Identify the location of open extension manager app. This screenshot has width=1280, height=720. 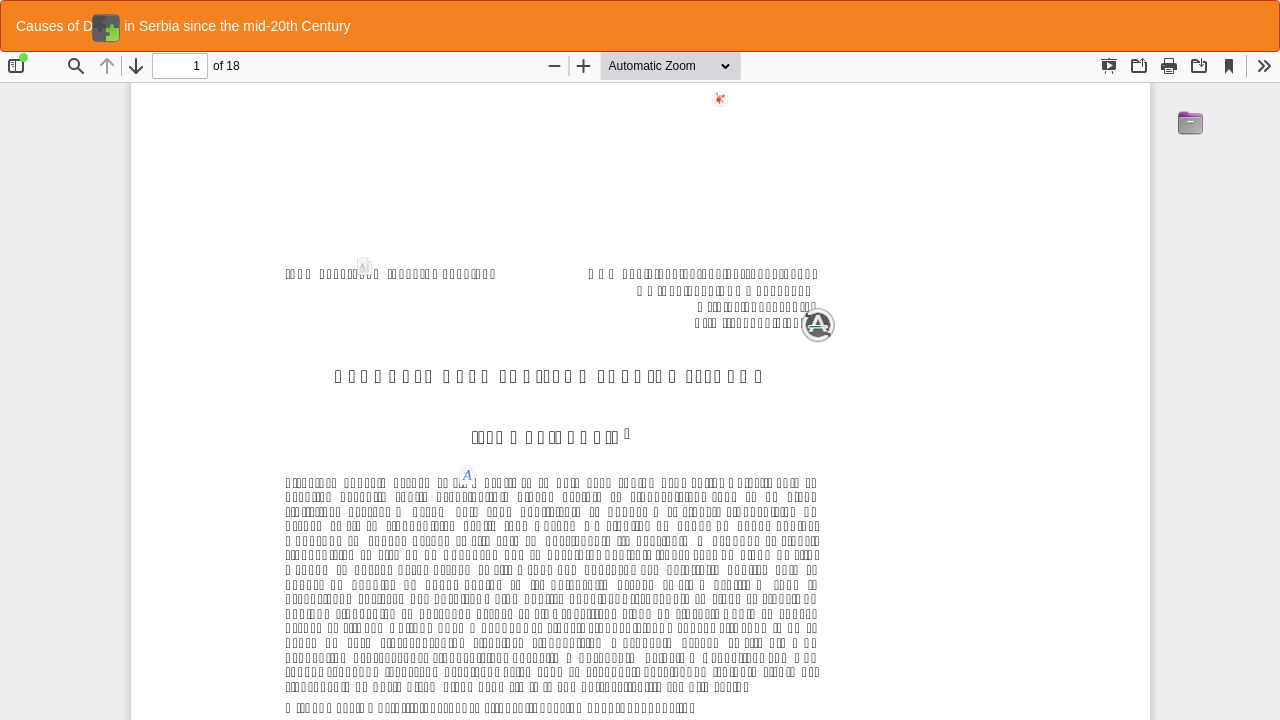
(106, 28).